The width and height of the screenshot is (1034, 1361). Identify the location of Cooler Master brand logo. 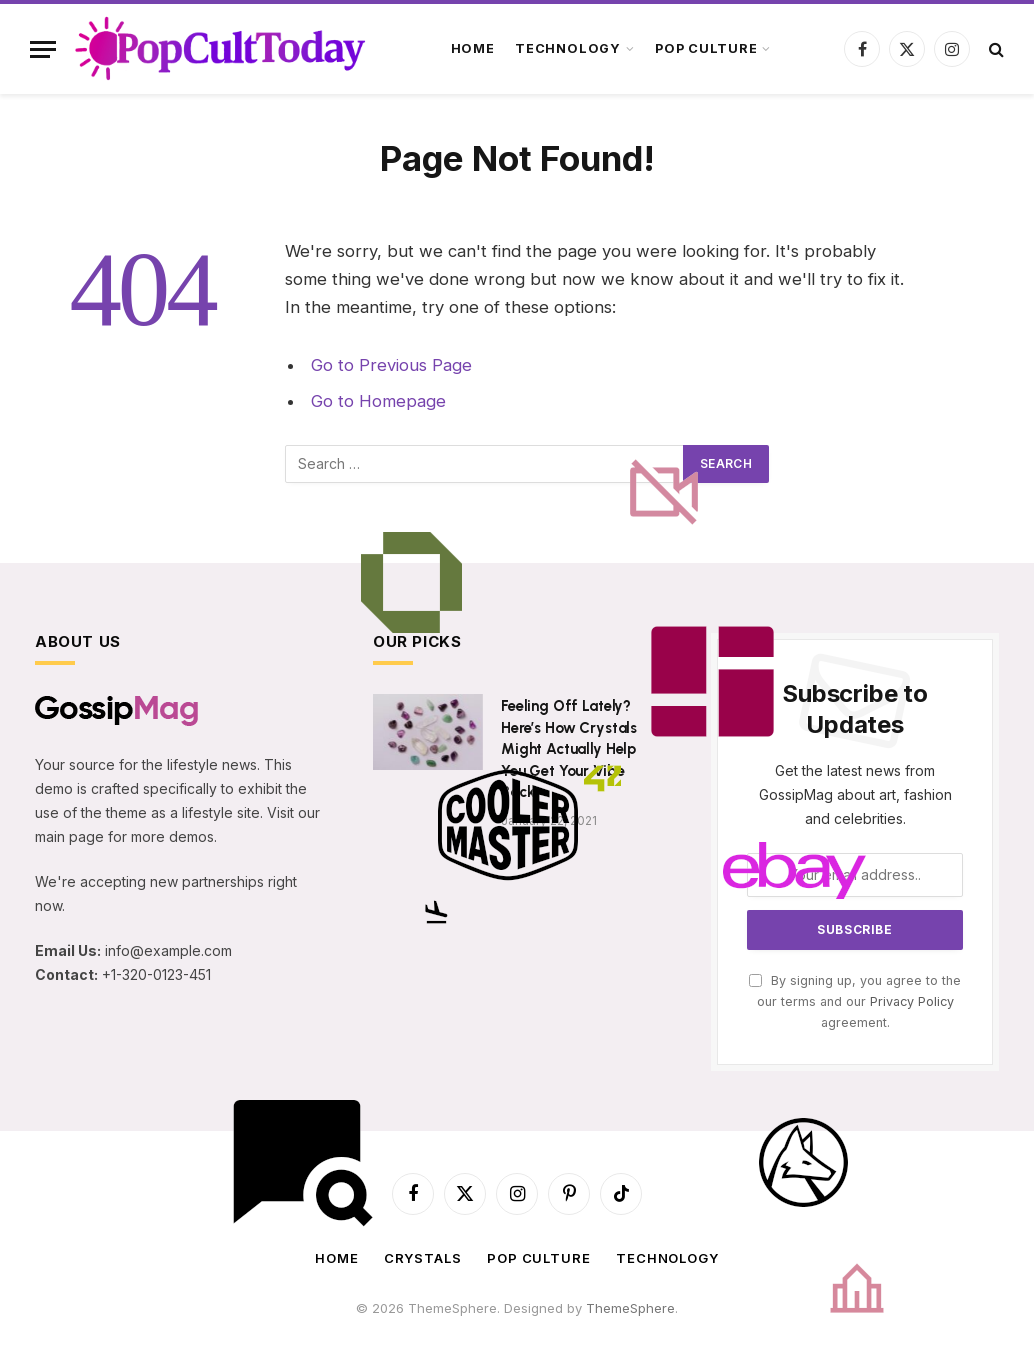
(508, 825).